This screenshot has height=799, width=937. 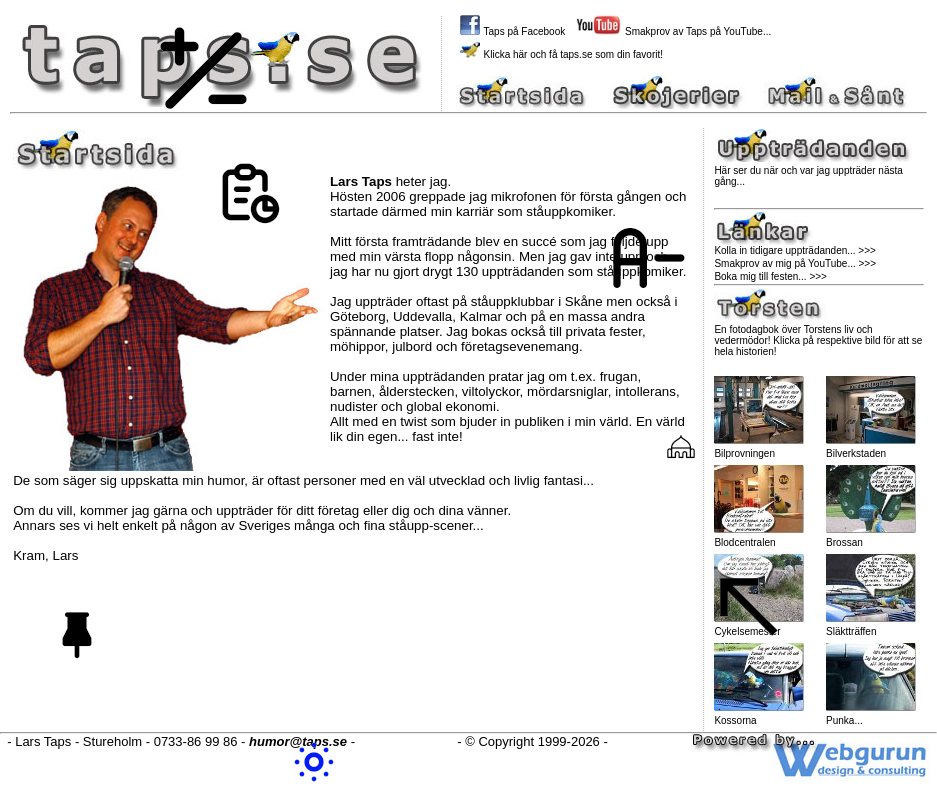 I want to click on view report status or history, so click(x=248, y=192).